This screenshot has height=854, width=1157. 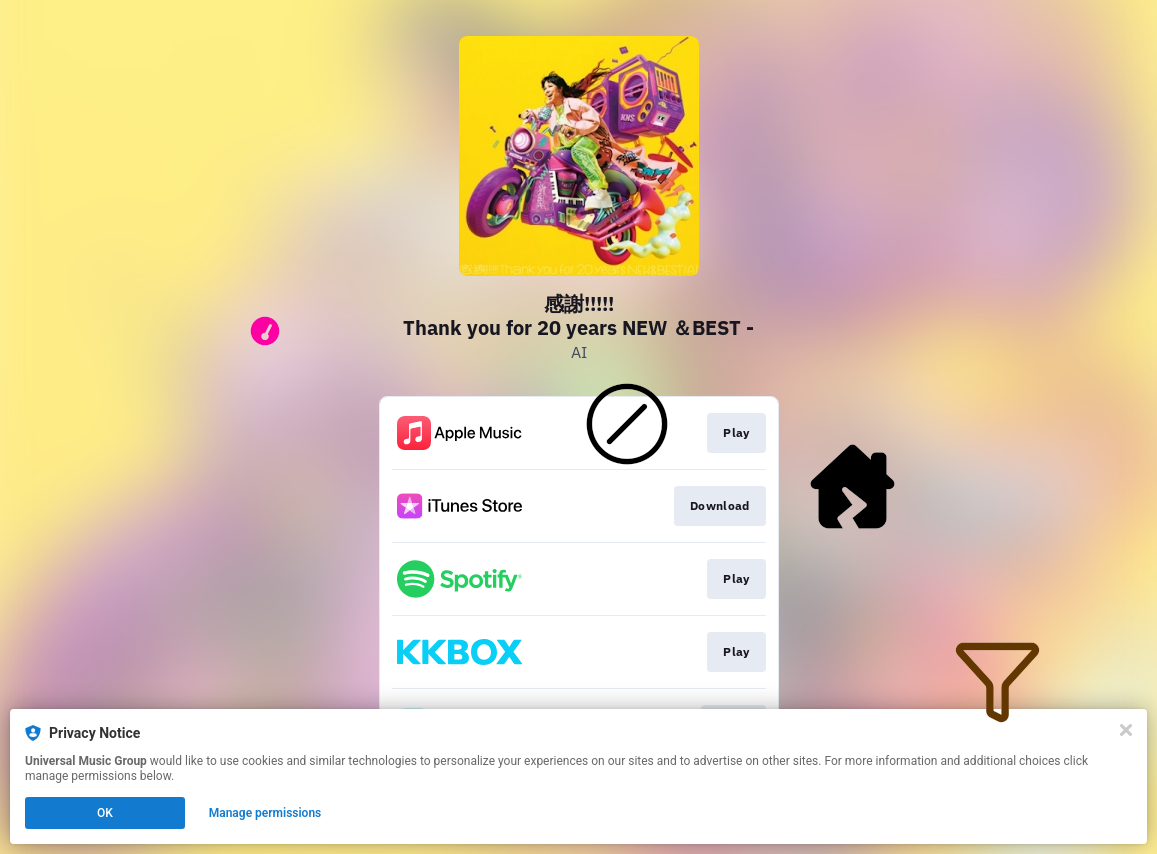 I want to click on skip this item or step, so click(x=627, y=424).